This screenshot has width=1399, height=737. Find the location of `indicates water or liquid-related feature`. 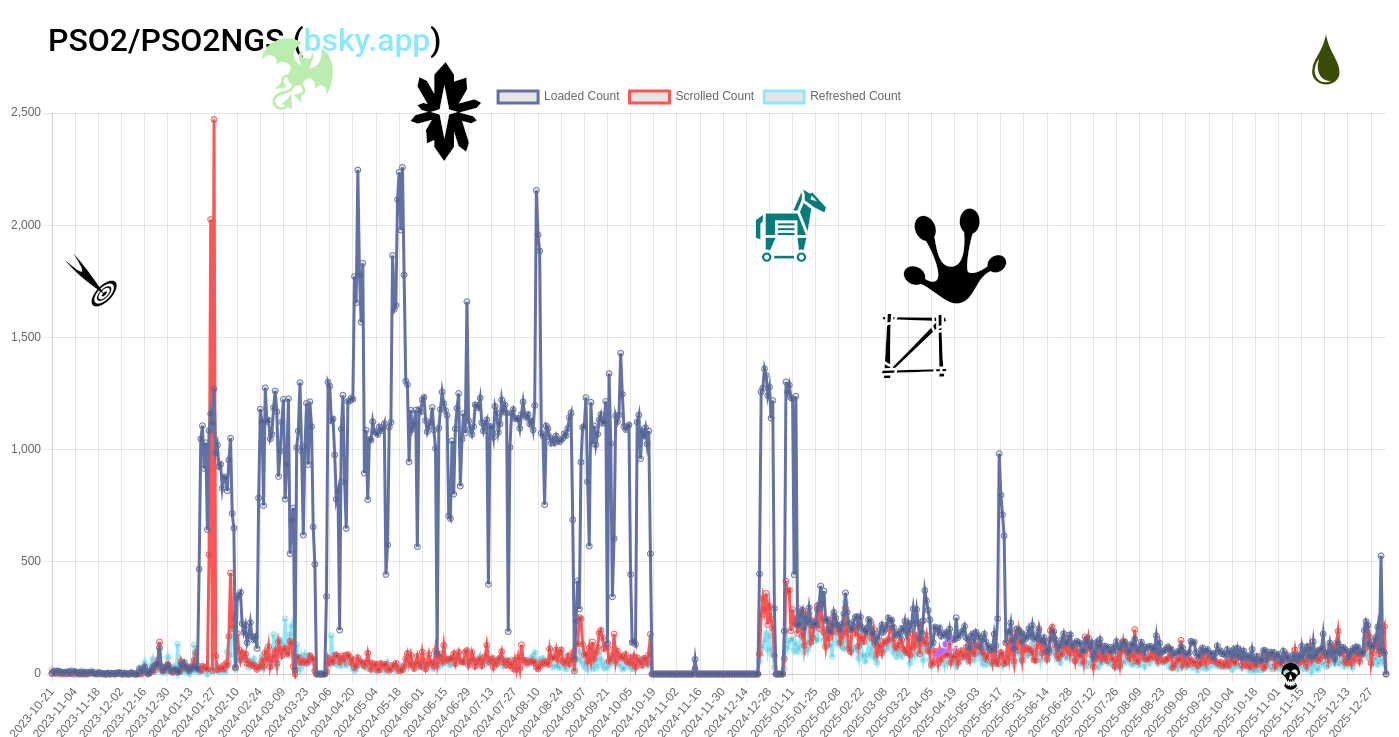

indicates water or liquid-related feature is located at coordinates (1325, 59).